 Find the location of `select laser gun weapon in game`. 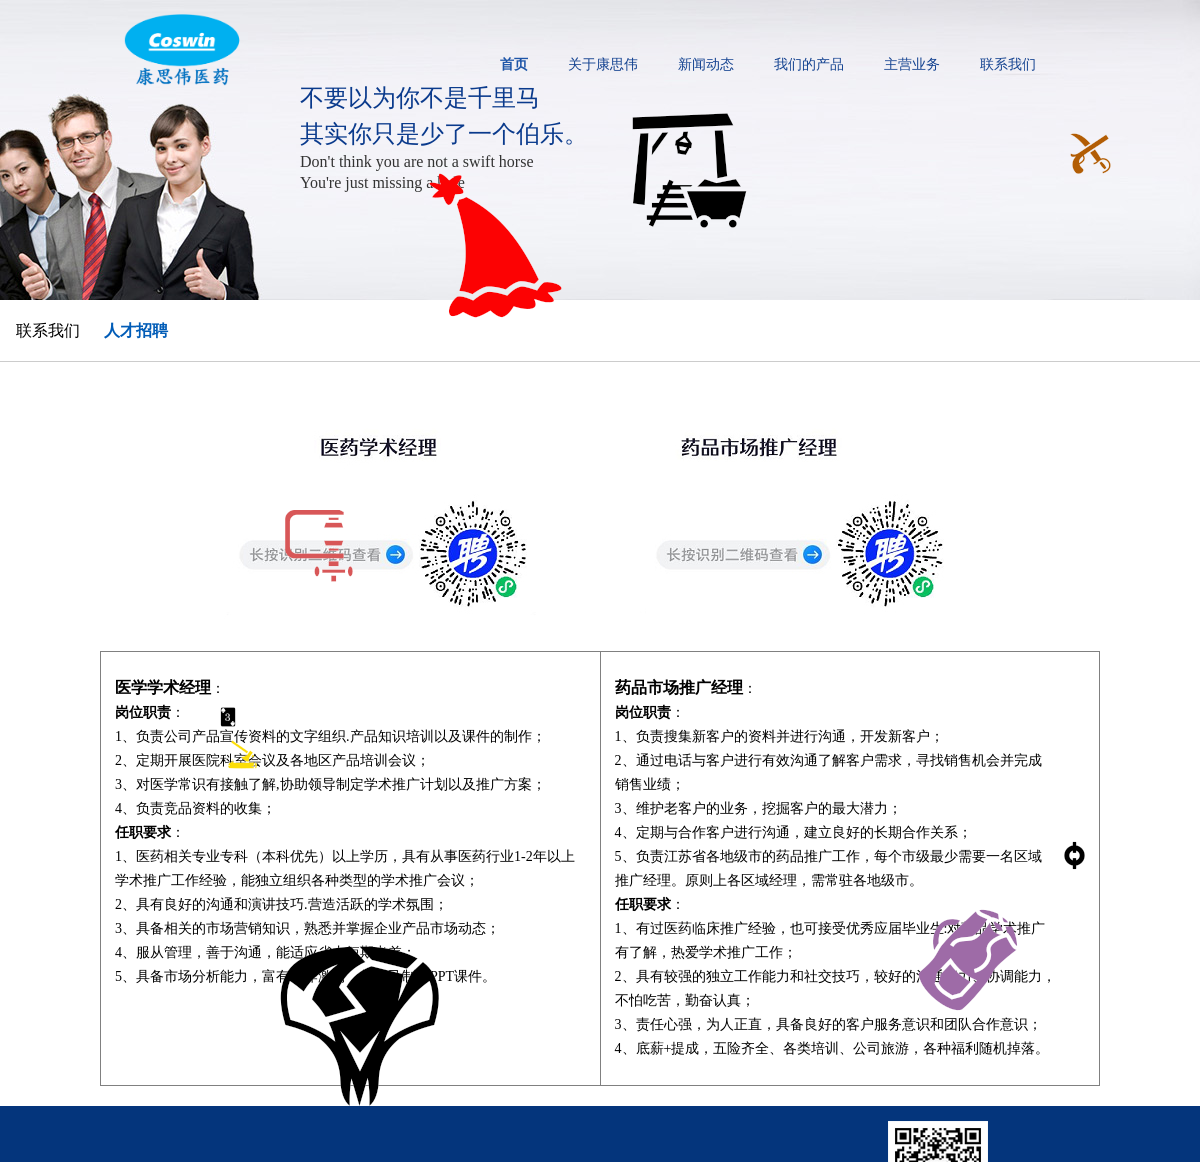

select laser gun weapon in game is located at coordinates (1074, 855).